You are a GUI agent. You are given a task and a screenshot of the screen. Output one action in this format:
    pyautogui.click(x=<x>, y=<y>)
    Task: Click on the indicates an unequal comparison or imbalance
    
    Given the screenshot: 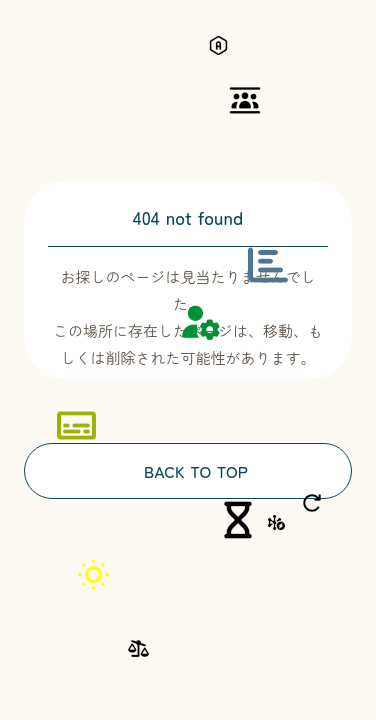 What is the action you would take?
    pyautogui.click(x=138, y=648)
    